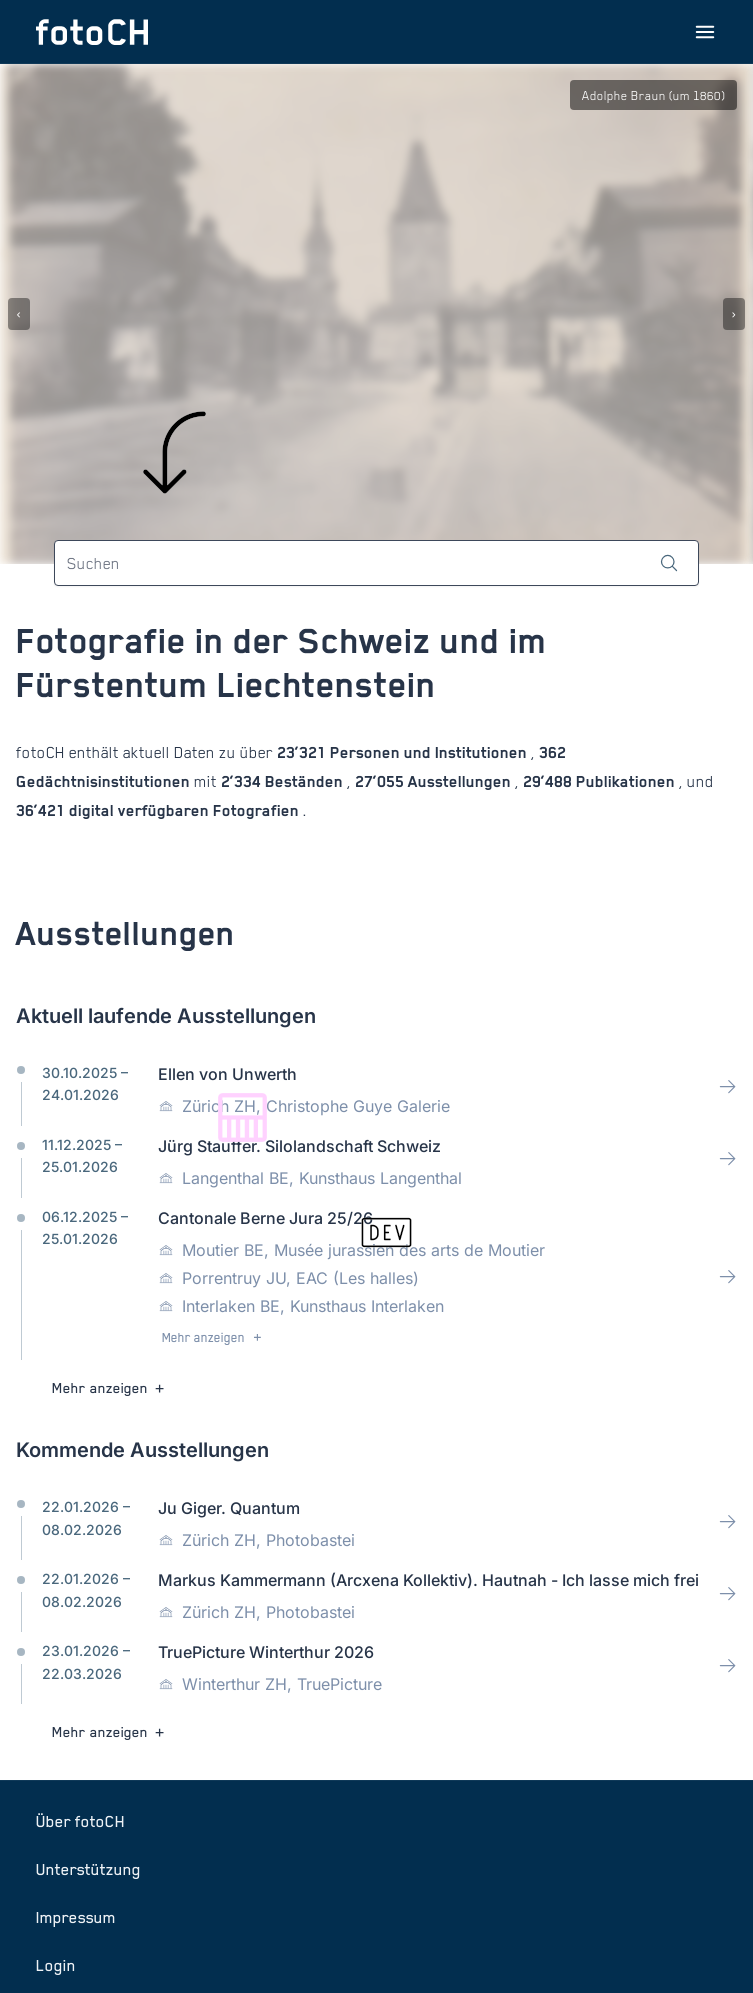  What do you see at coordinates (242, 1117) in the screenshot?
I see `toggle bottom panel visibility` at bounding box center [242, 1117].